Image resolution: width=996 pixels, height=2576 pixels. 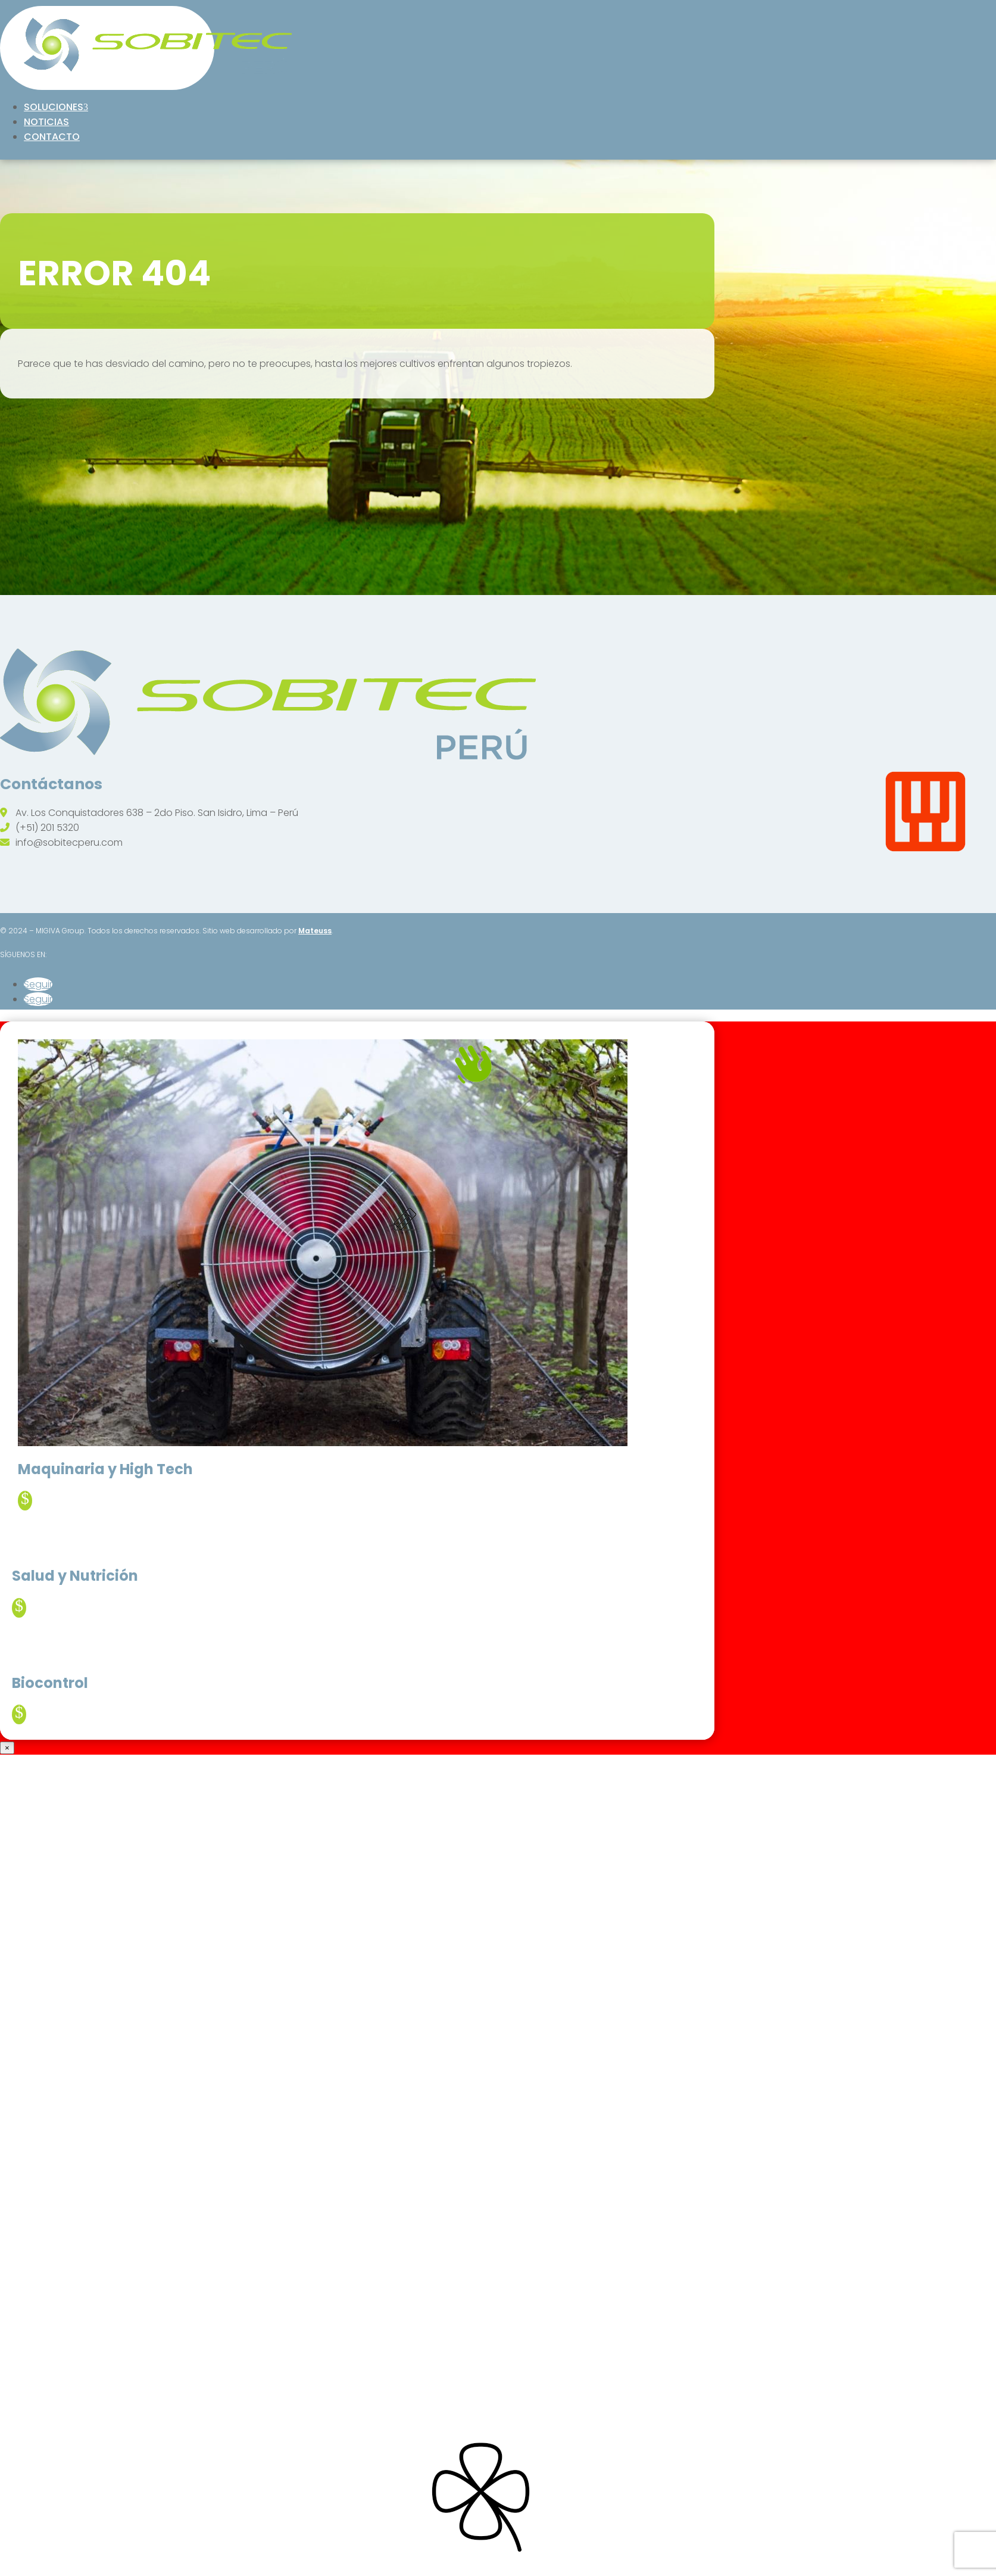 I want to click on indicates luck or bonus reward feature, so click(x=480, y=2495).